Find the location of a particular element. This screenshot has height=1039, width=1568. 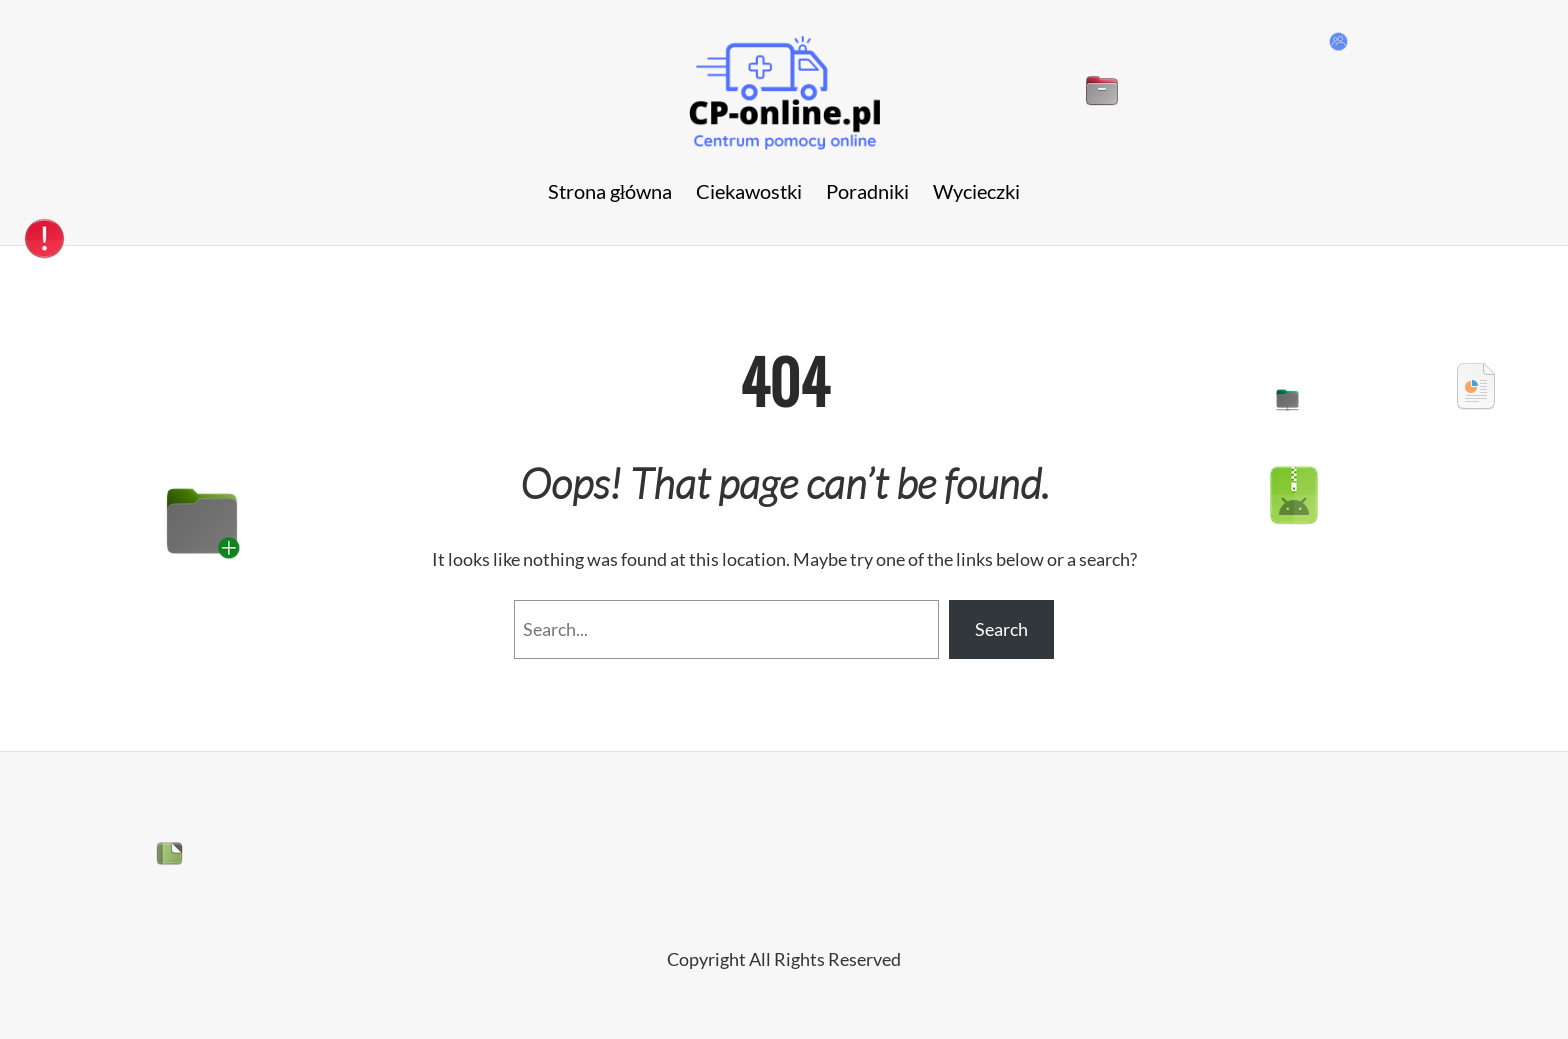

indicates an important alert or warning is located at coordinates (44, 238).